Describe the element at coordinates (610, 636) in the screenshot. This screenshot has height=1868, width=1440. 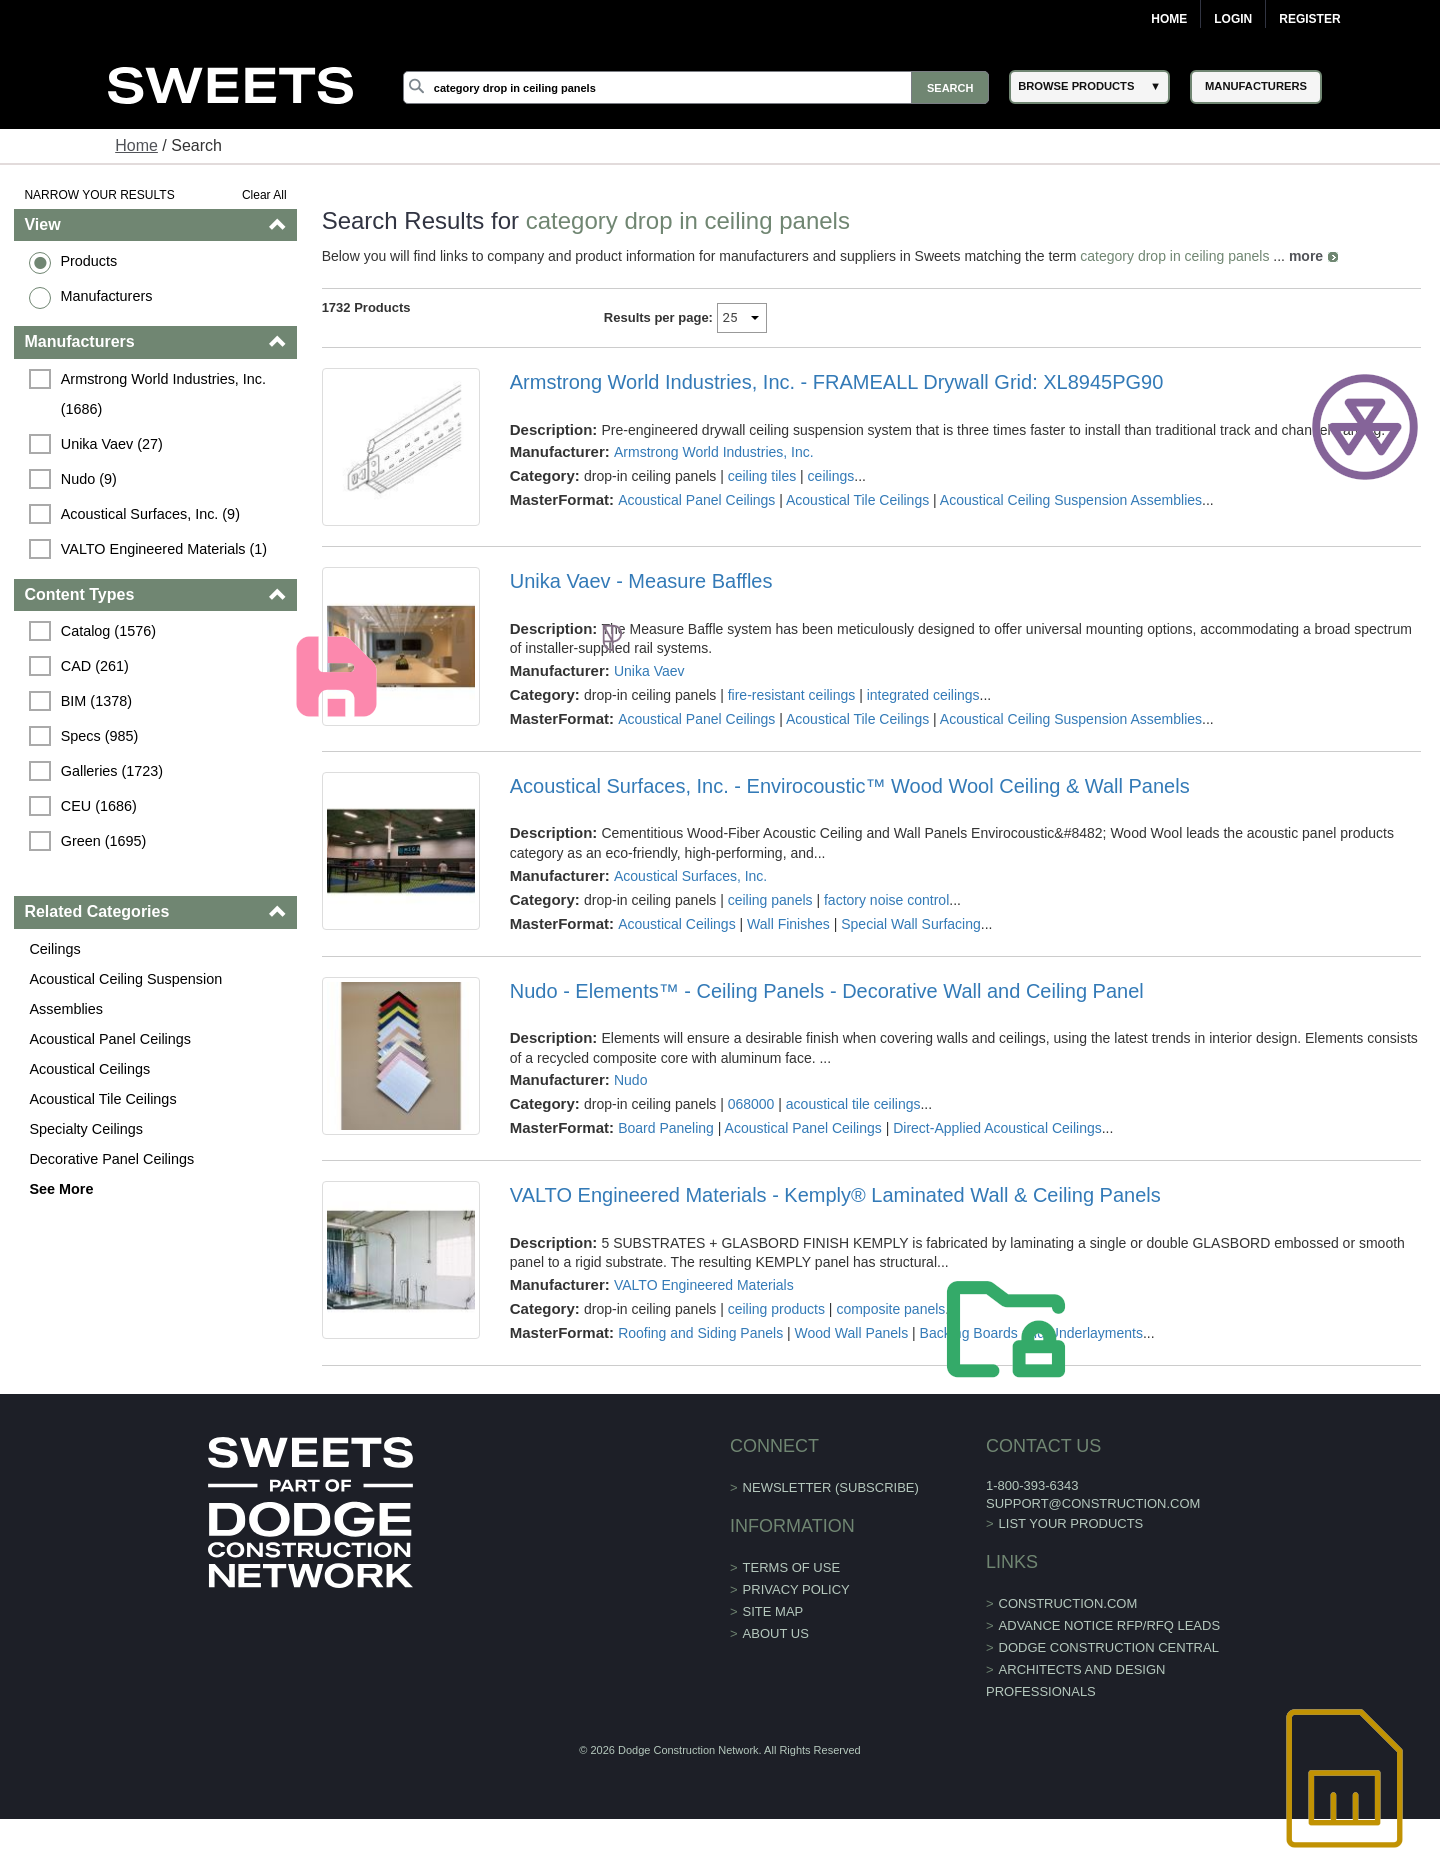
I see `phosphor icons logo` at that location.